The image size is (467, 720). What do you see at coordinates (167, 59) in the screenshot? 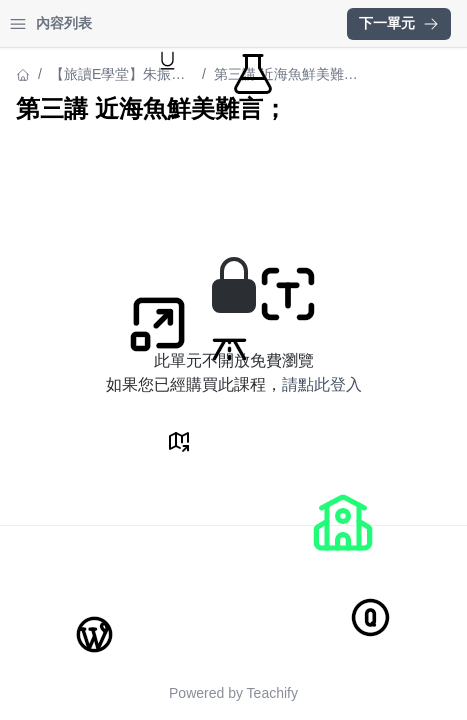
I see `apply underline formatting to selected text` at bounding box center [167, 59].